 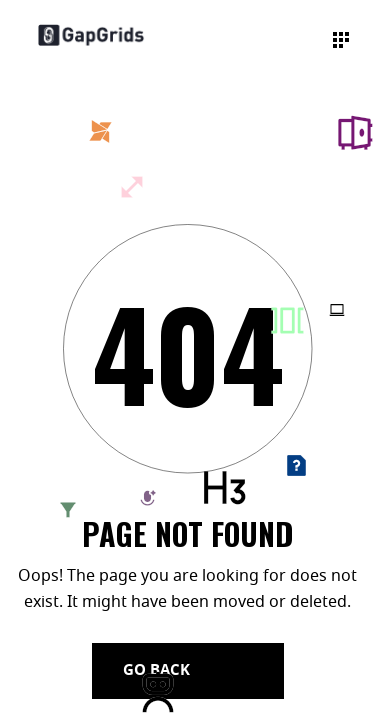 What do you see at coordinates (68, 509) in the screenshot?
I see `filter list or search results` at bounding box center [68, 509].